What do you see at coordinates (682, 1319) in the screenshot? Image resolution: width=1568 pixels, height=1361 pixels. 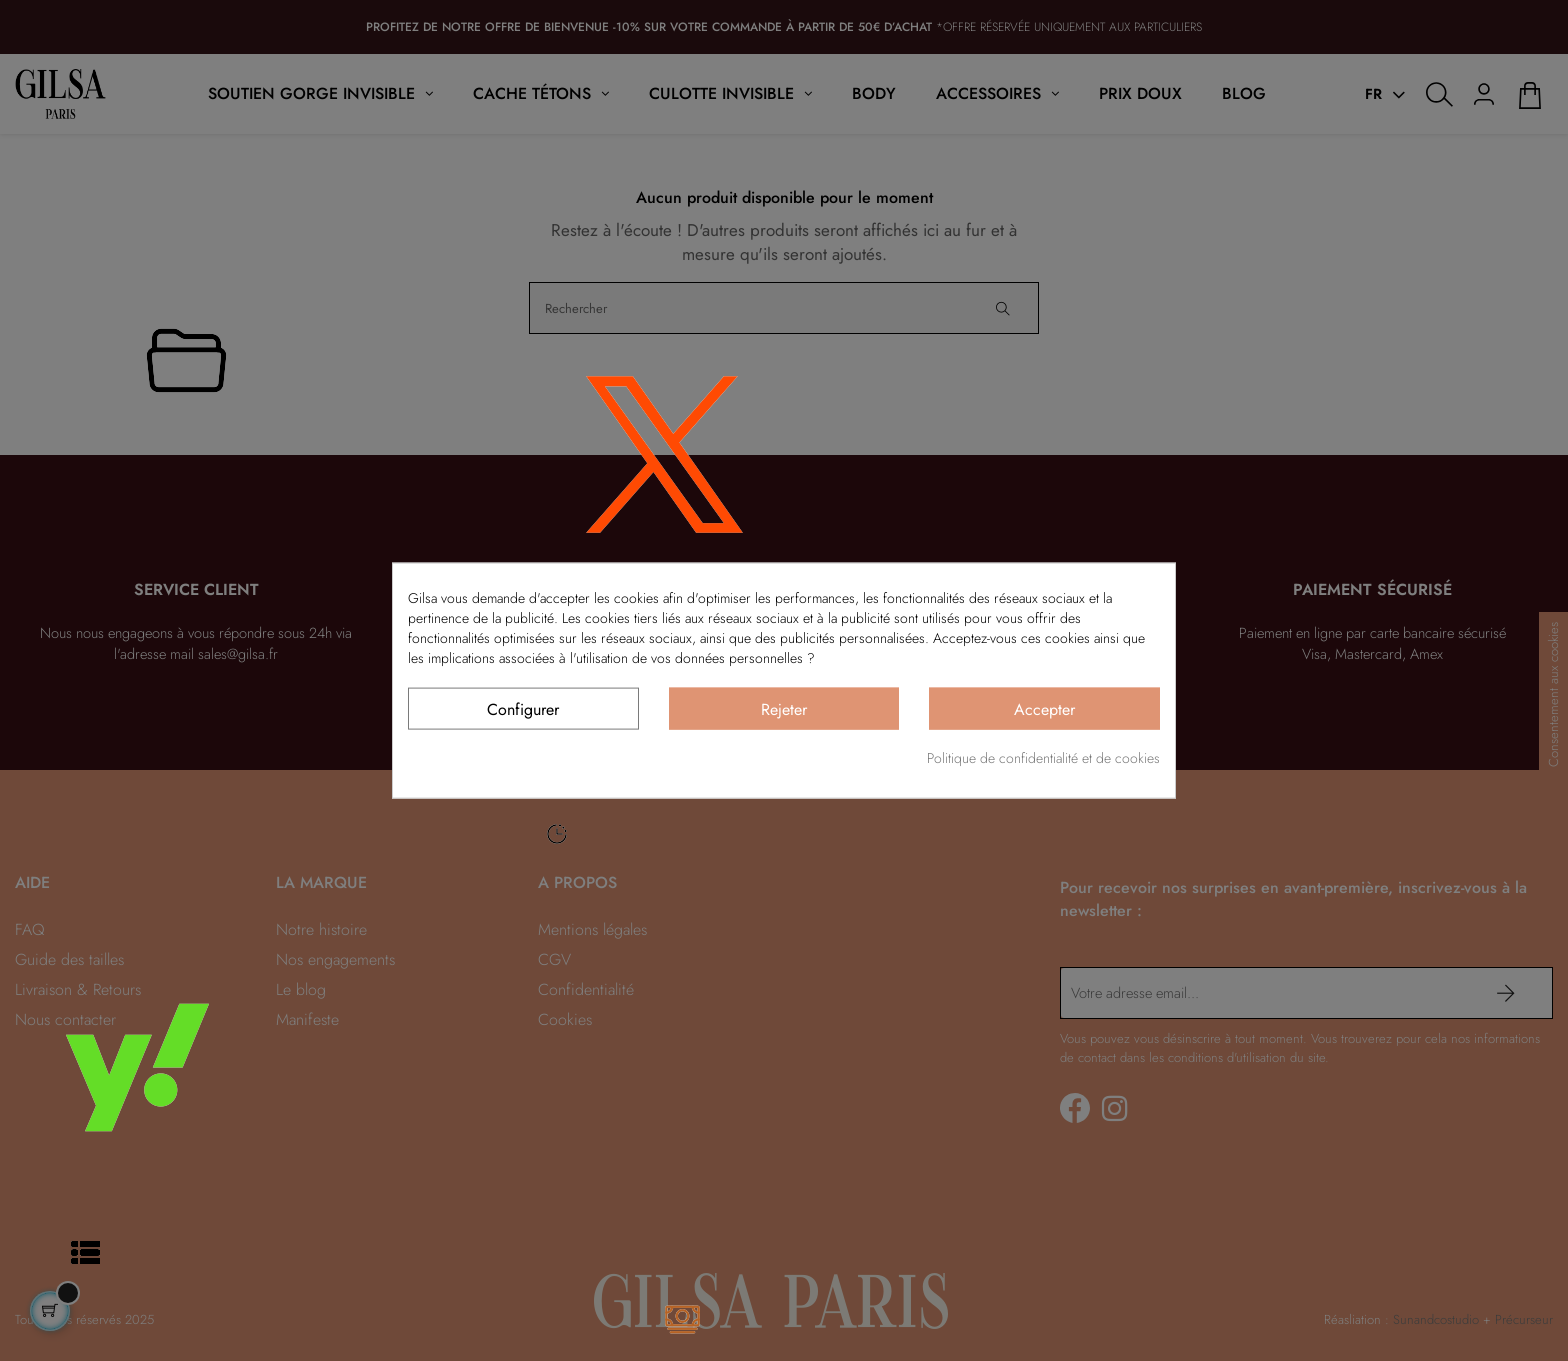 I see `view your cash balance` at bounding box center [682, 1319].